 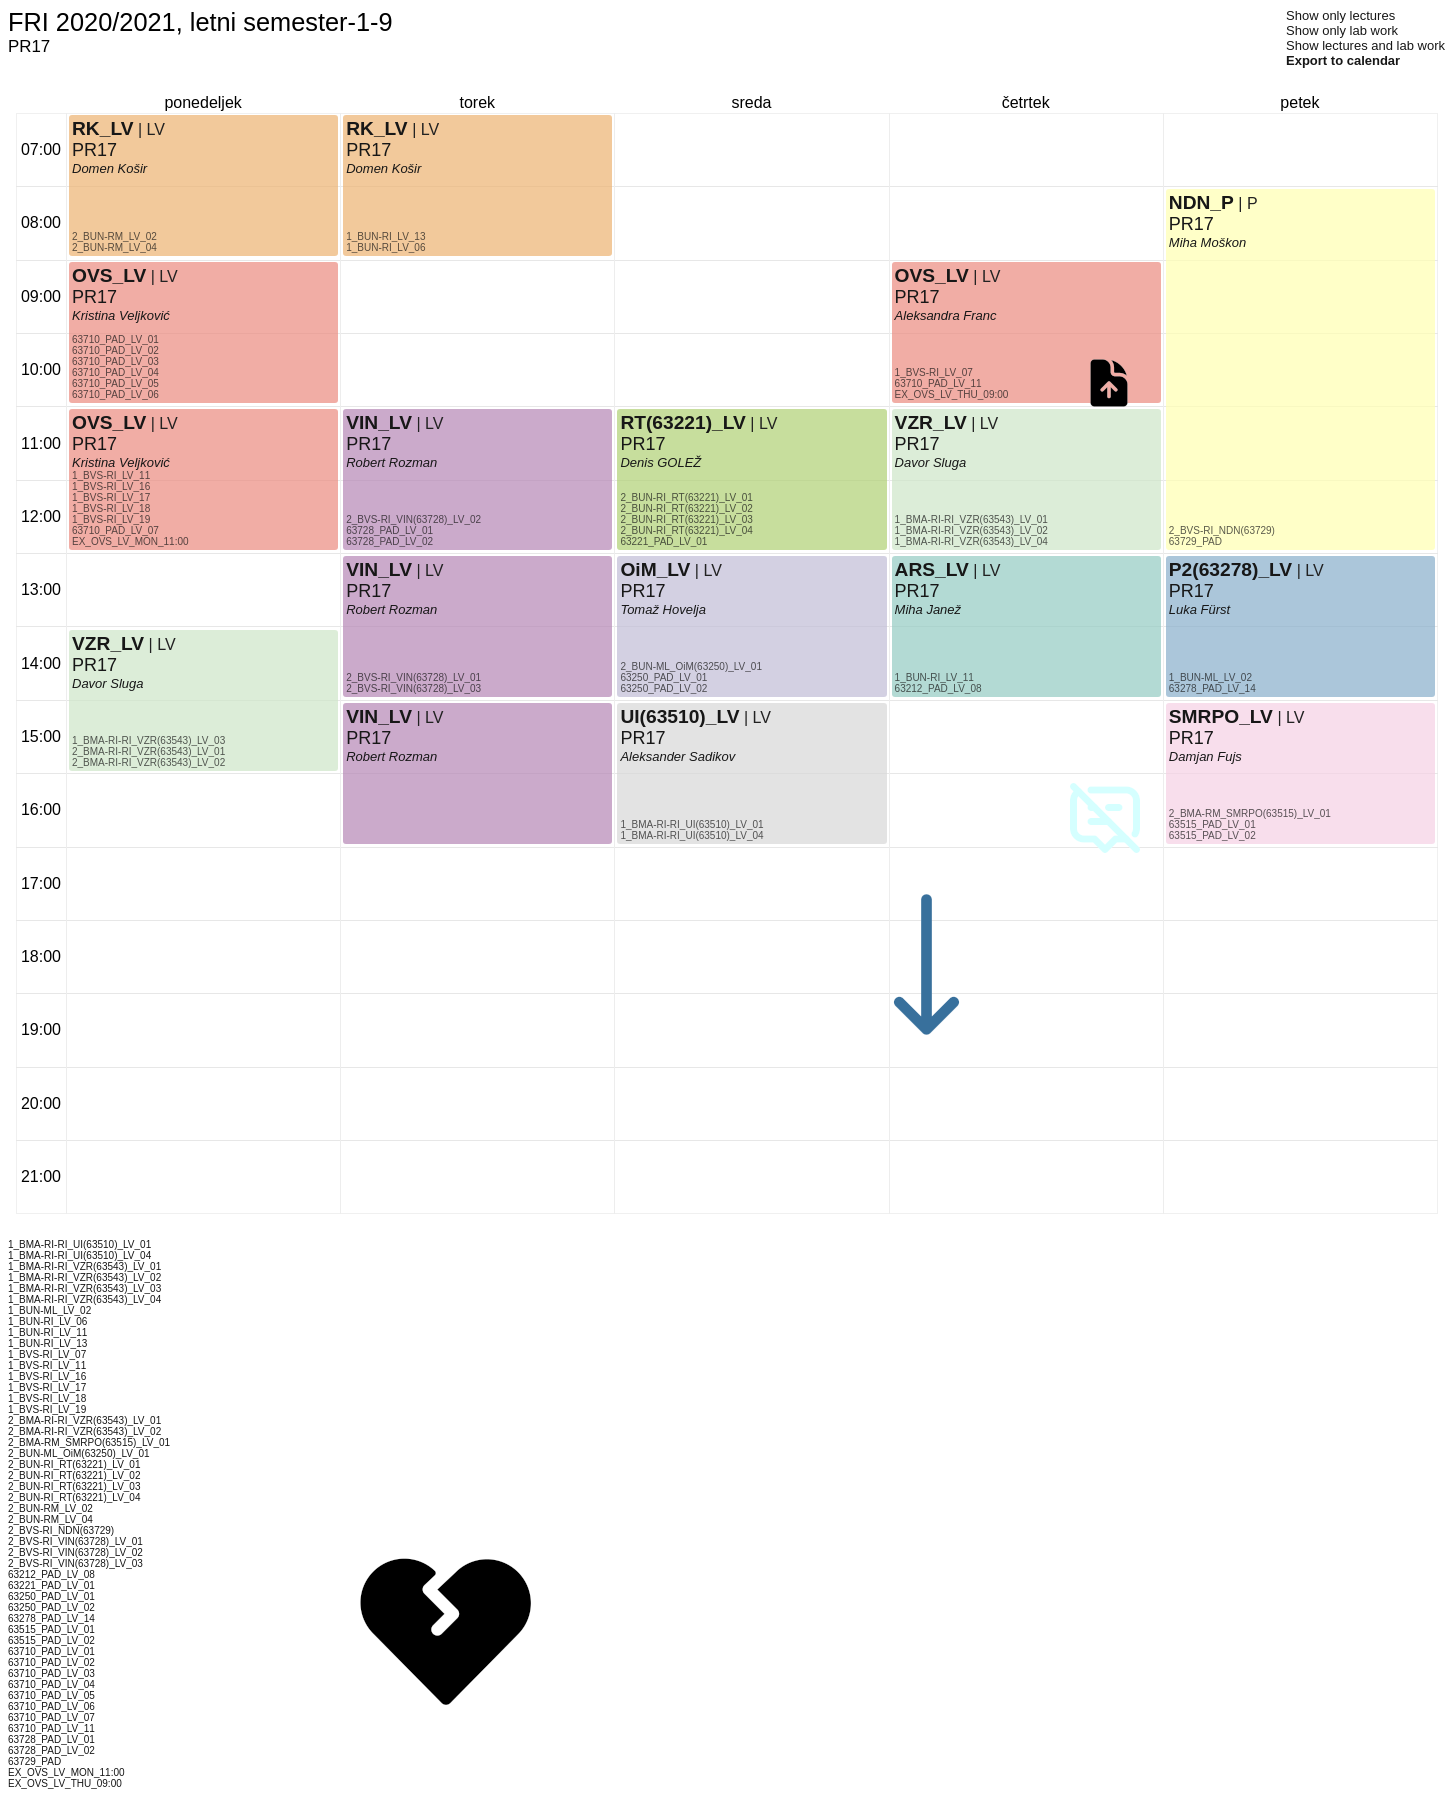 I want to click on unlike or remove from favorites, so click(x=446, y=1626).